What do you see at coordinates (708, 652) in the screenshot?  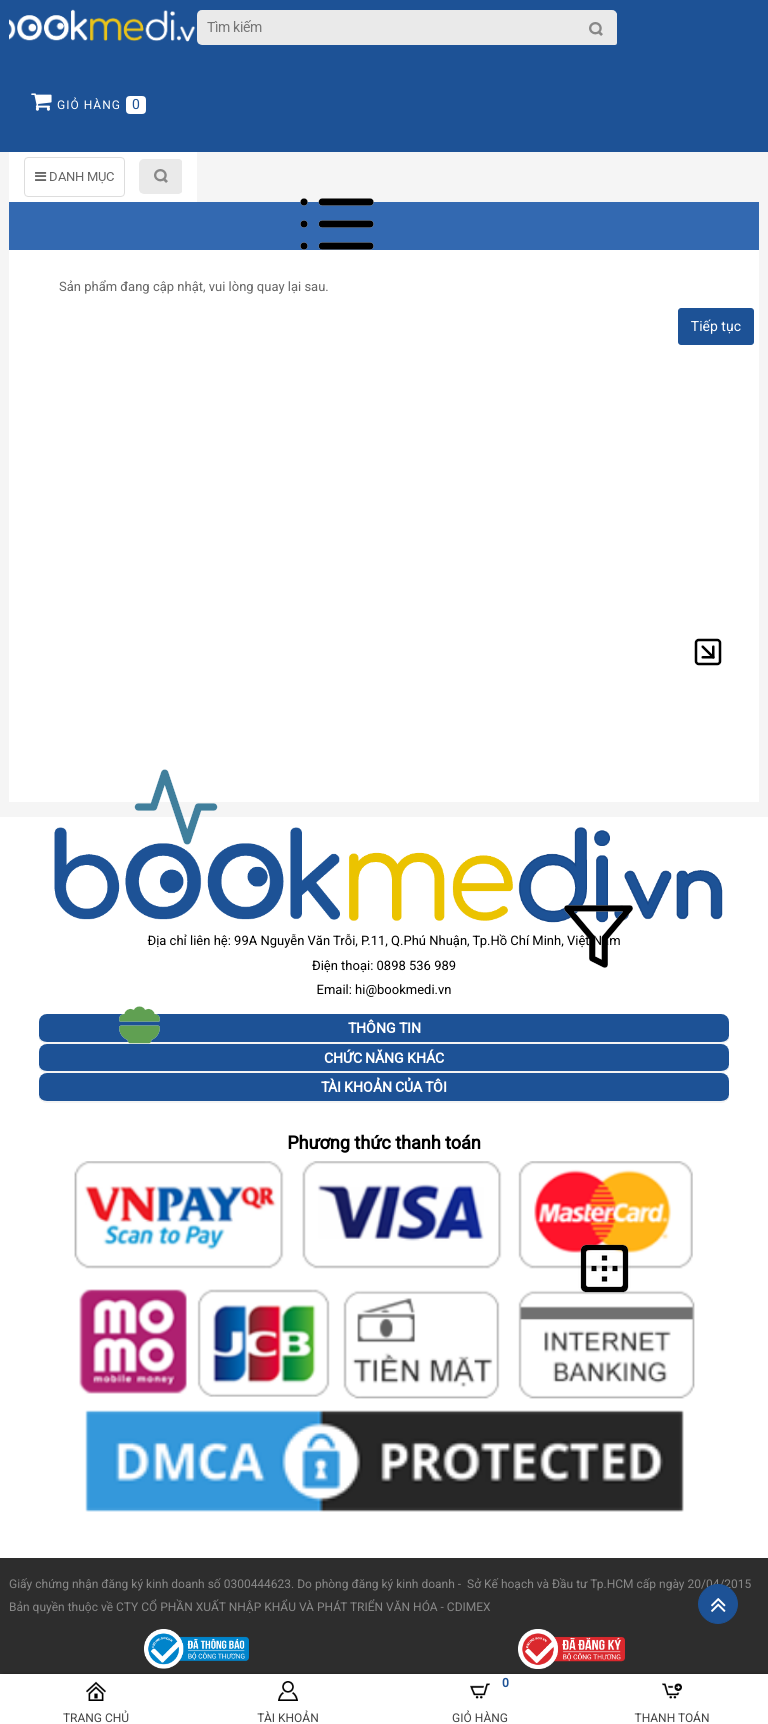 I see `move or drag item to bottom-right` at bounding box center [708, 652].